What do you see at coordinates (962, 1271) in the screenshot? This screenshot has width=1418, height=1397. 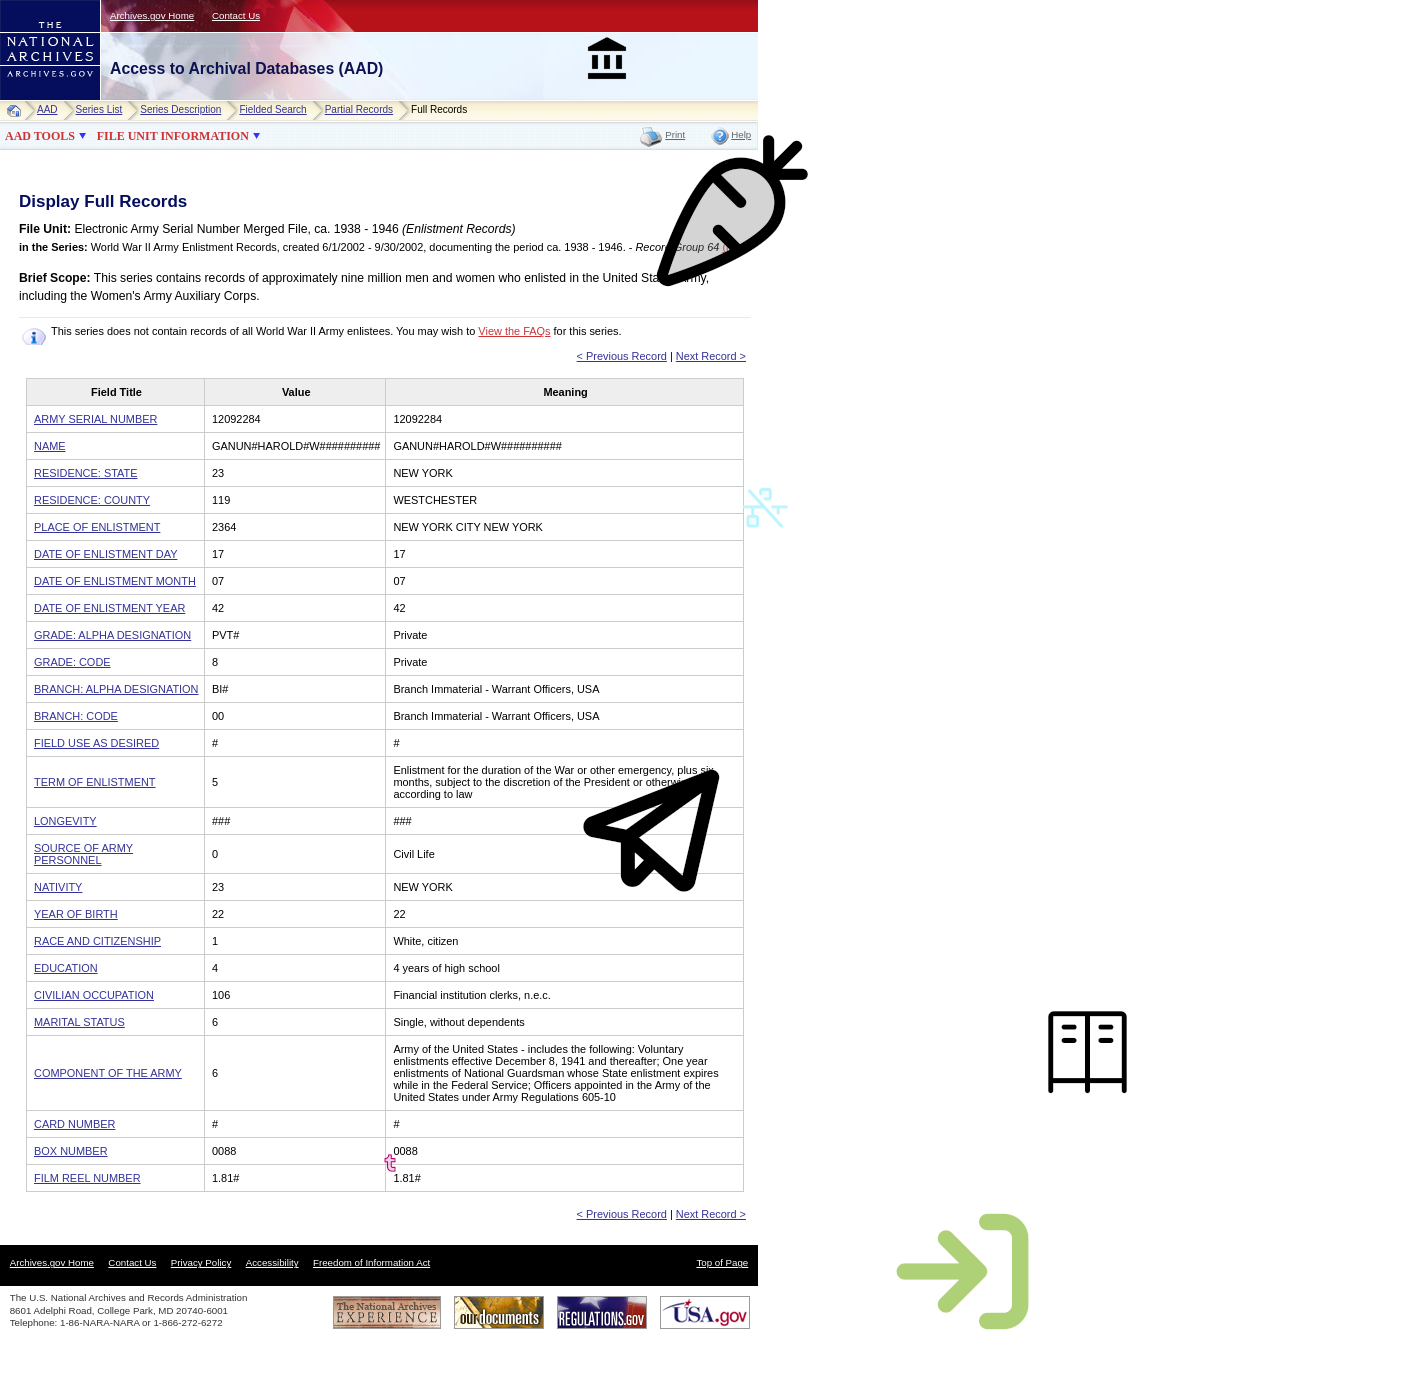 I see `sign in to your account` at bounding box center [962, 1271].